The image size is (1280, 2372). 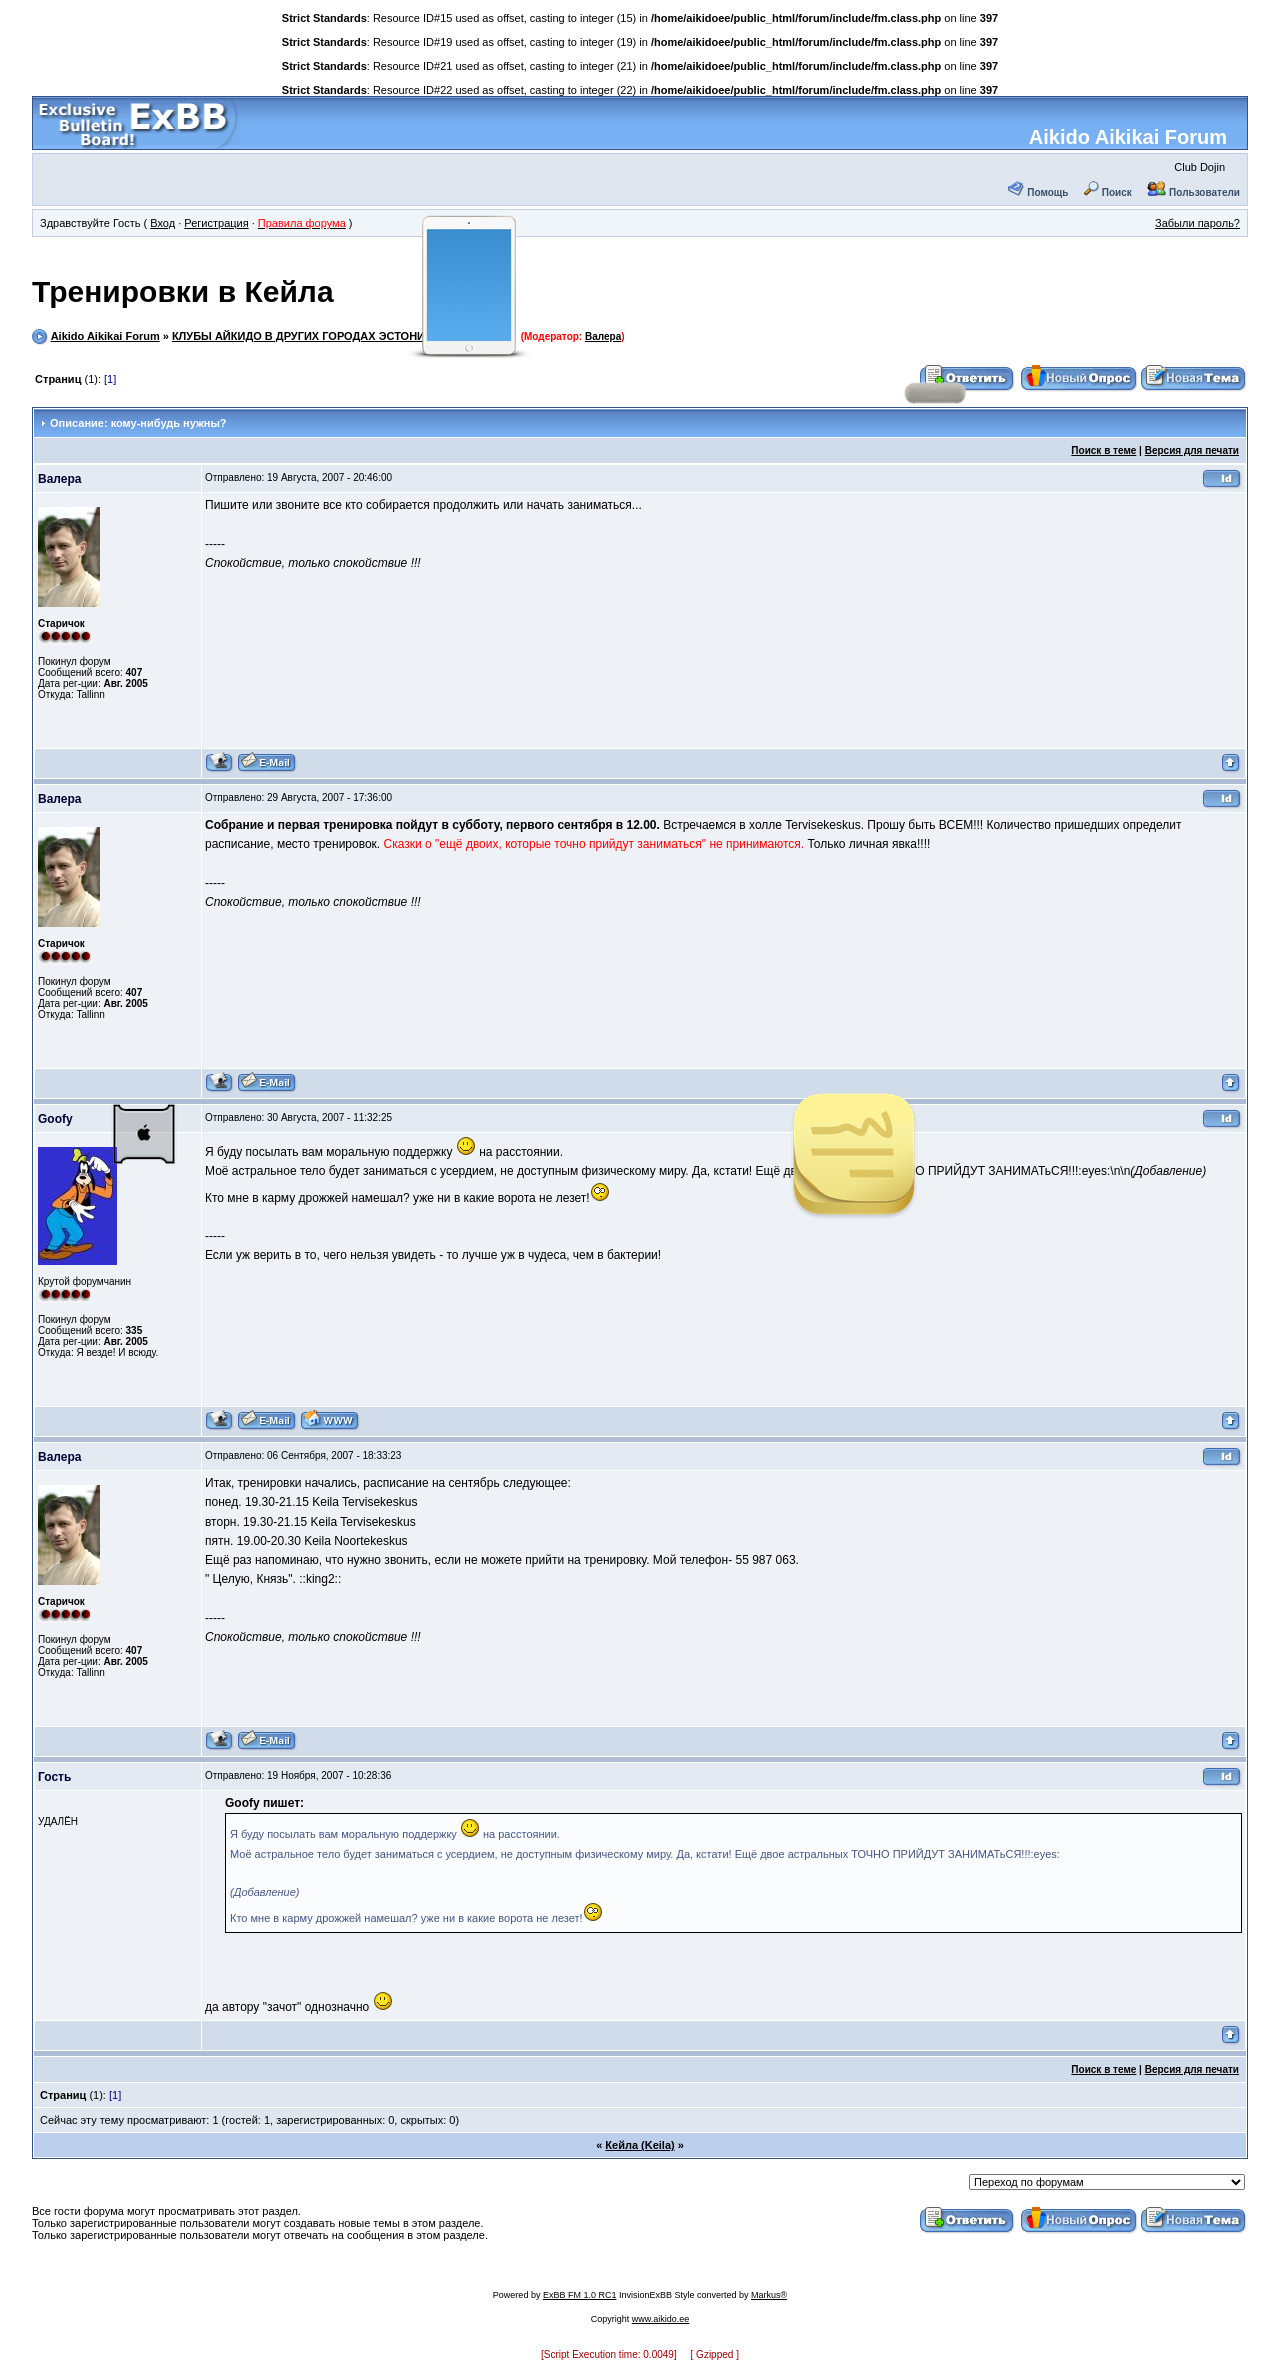 What do you see at coordinates (469, 273) in the screenshot?
I see `iPad mini 3 device connected via wifi` at bounding box center [469, 273].